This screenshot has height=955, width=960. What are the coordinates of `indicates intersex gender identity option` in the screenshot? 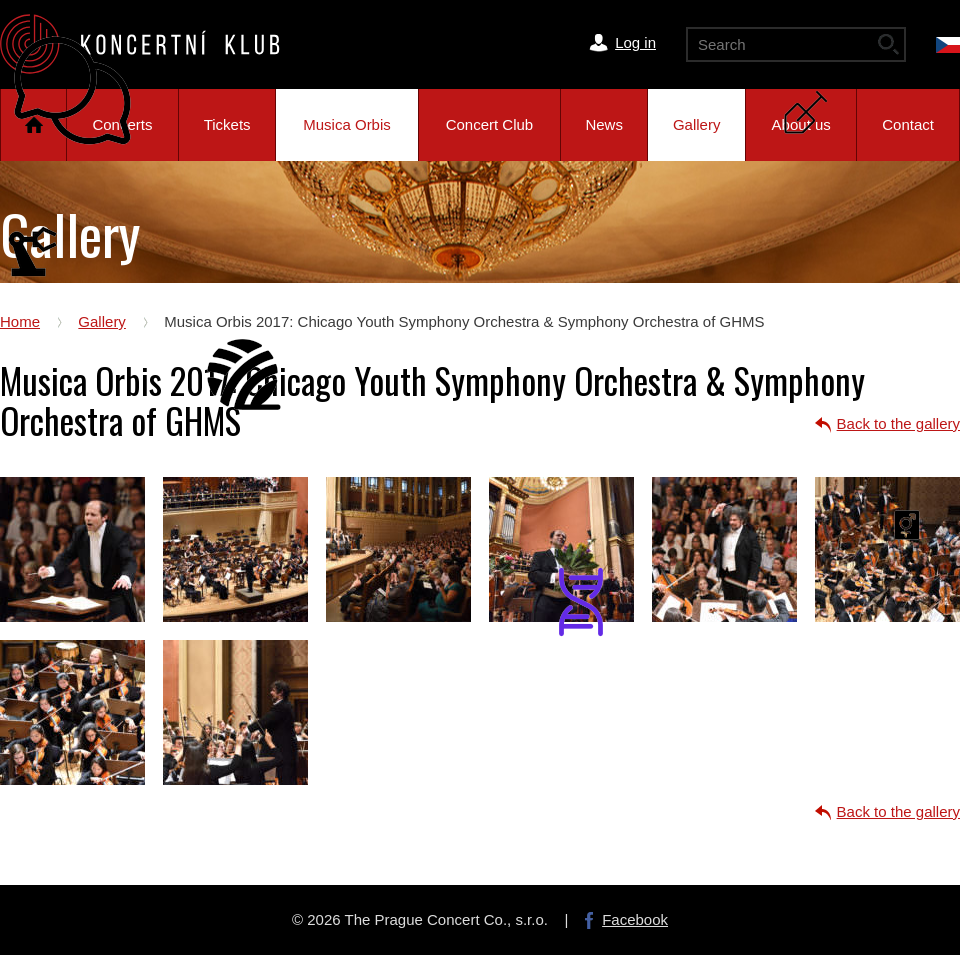 It's located at (907, 525).